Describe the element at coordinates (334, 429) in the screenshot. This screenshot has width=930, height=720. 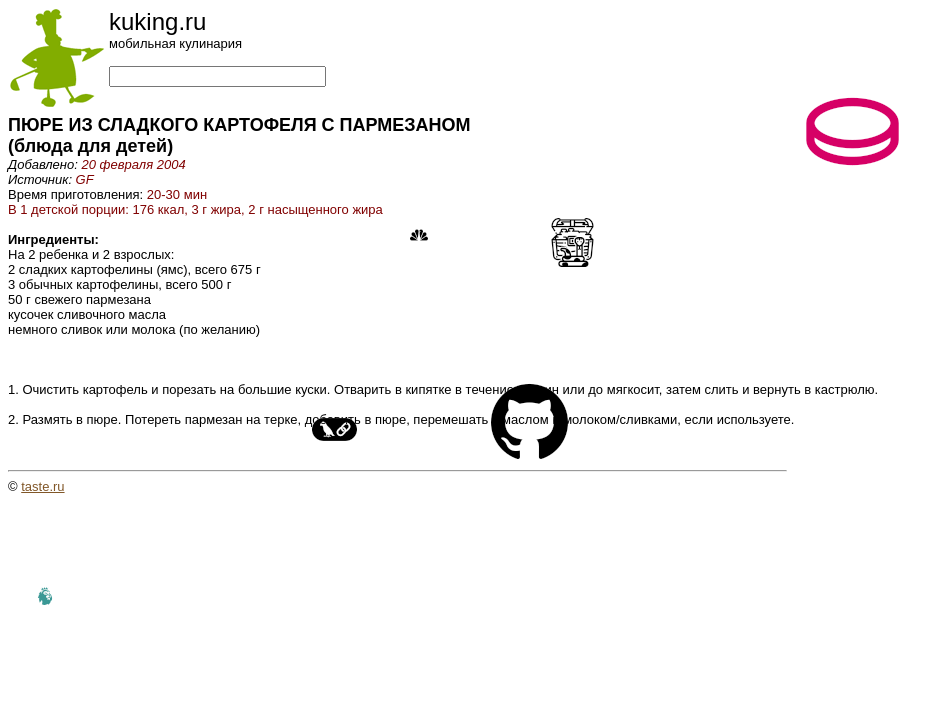
I see `langchain official logo` at that location.